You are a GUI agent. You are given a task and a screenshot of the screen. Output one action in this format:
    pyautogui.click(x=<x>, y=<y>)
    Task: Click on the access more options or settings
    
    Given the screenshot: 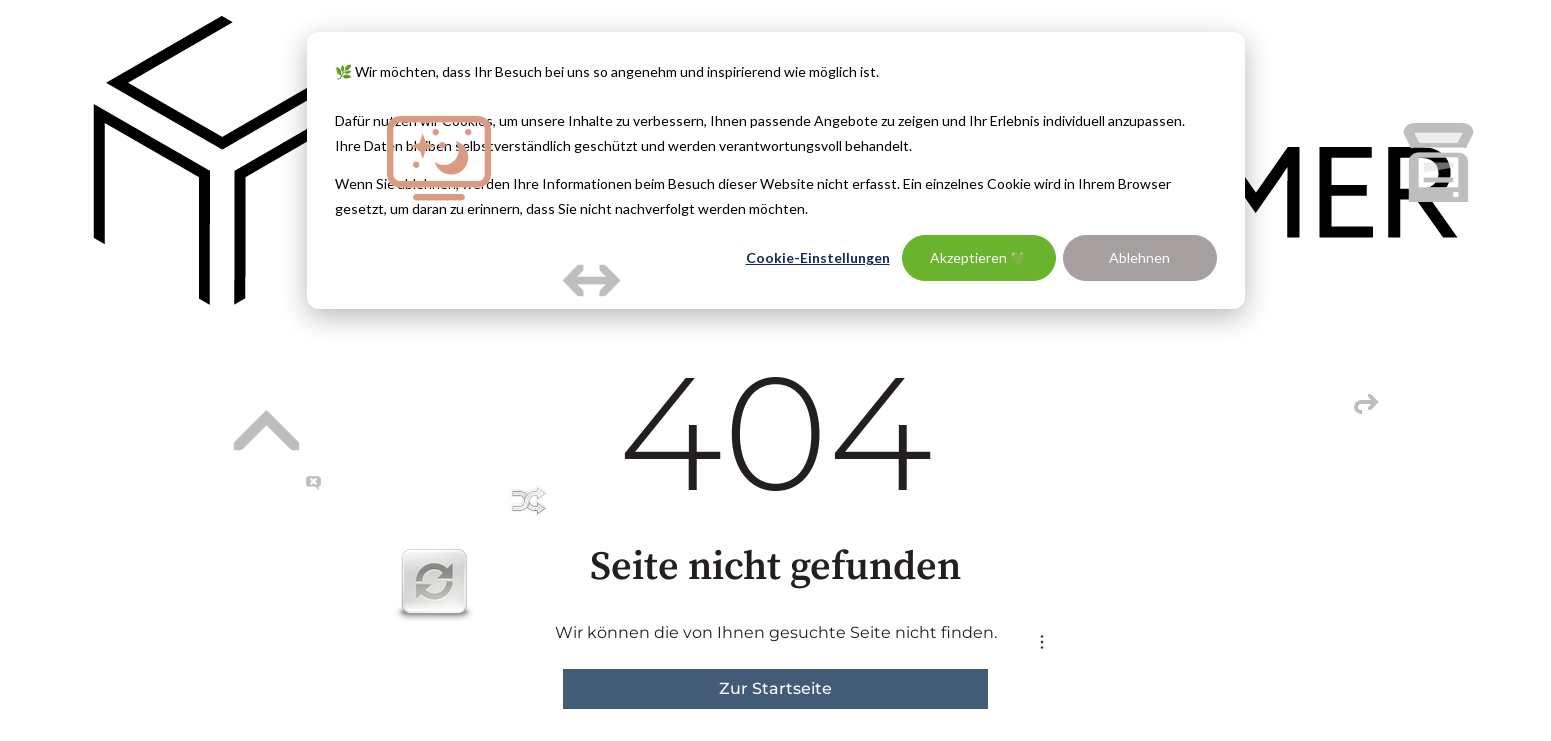 What is the action you would take?
    pyautogui.click(x=1042, y=642)
    